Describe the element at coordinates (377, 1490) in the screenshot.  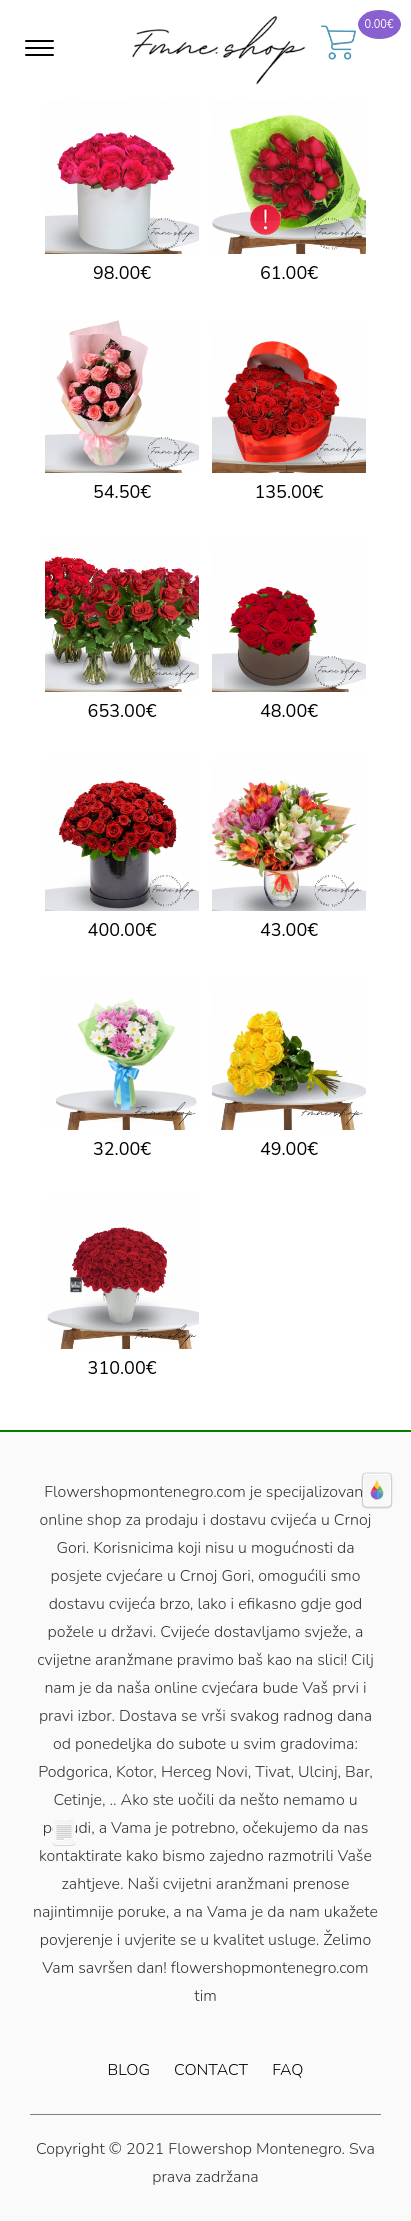
I see `it87 hardware monitoring sensor data file` at that location.